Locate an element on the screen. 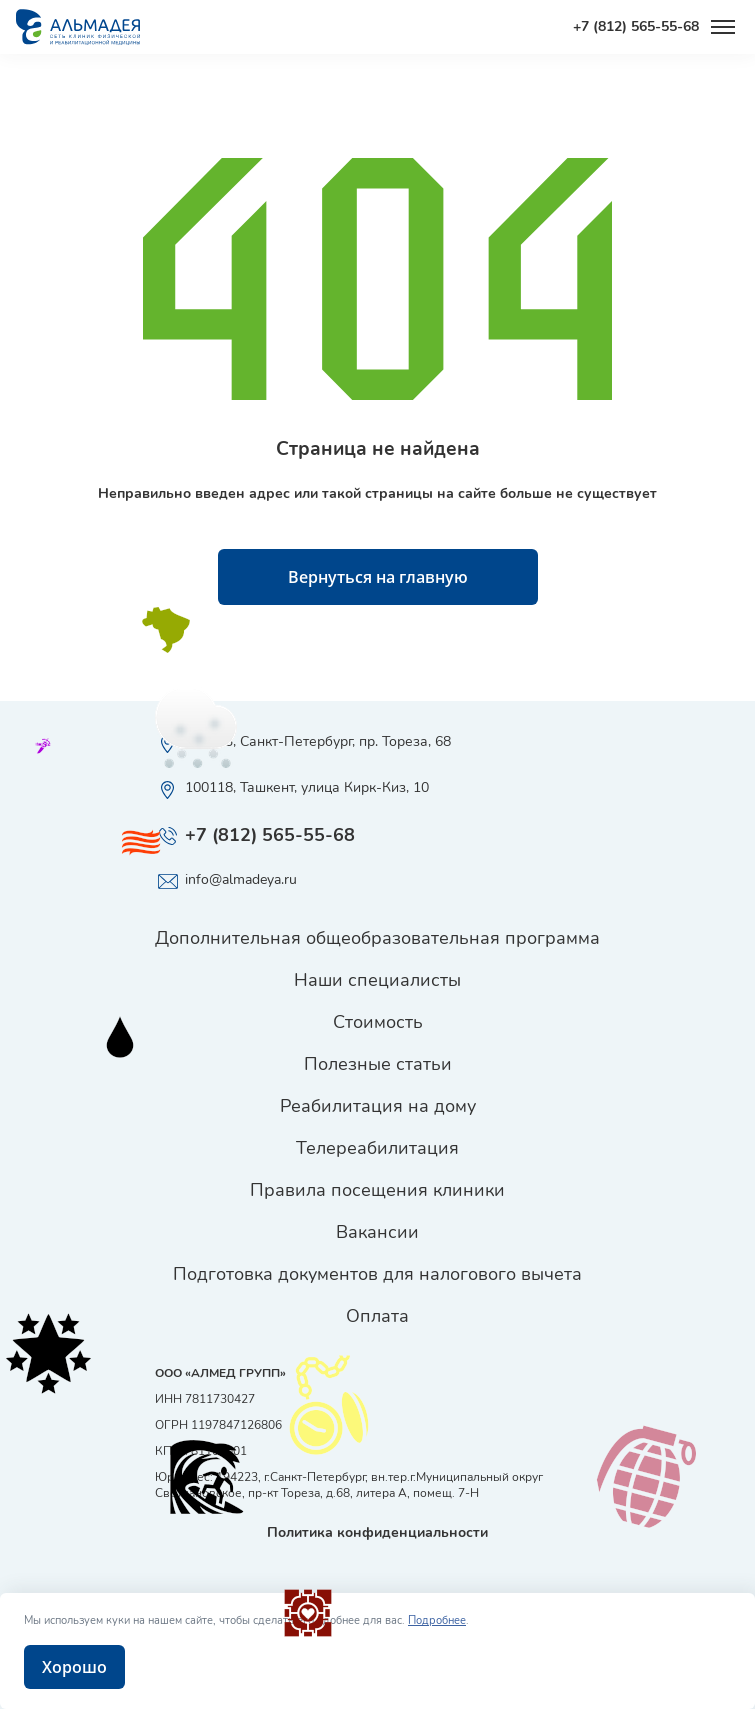 This screenshot has height=1709, width=755. equip or unsheathe a weapon is located at coordinates (43, 746).